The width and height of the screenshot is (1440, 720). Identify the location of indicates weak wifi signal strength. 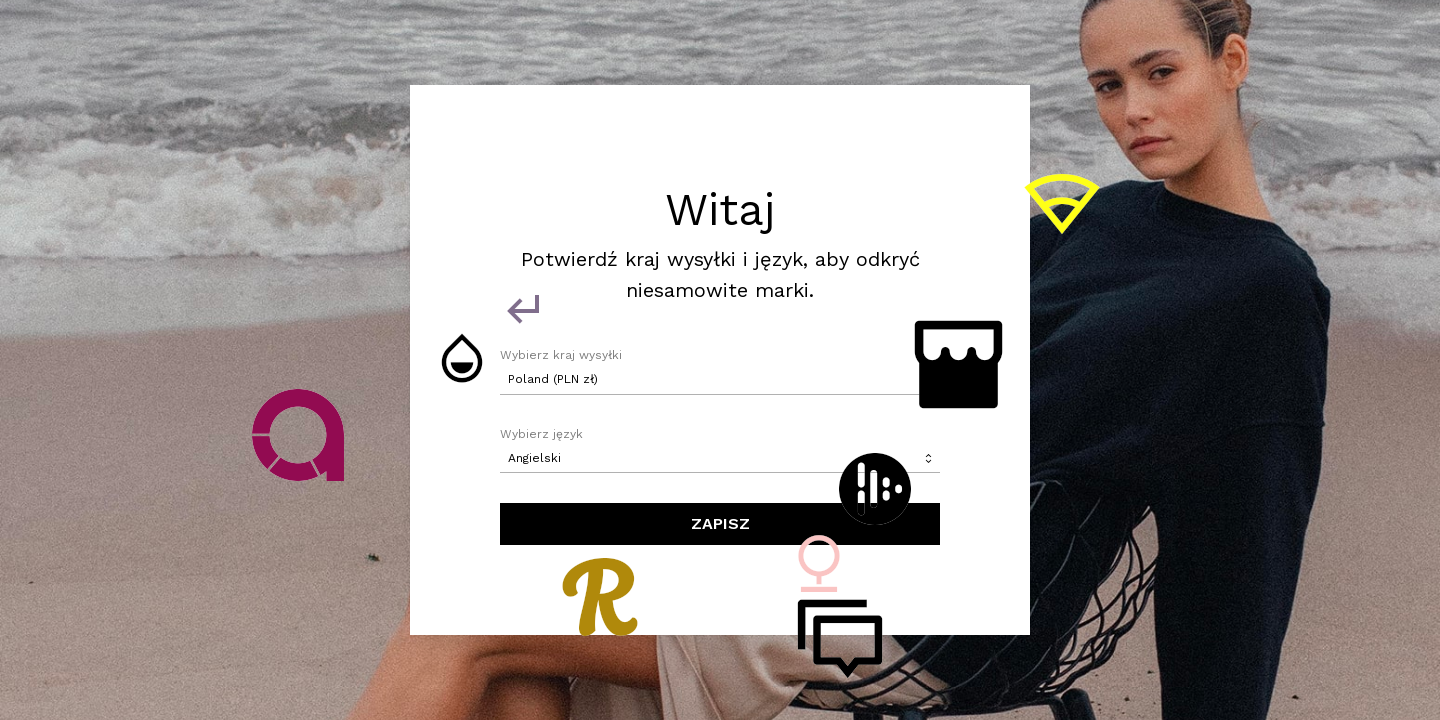
(1062, 204).